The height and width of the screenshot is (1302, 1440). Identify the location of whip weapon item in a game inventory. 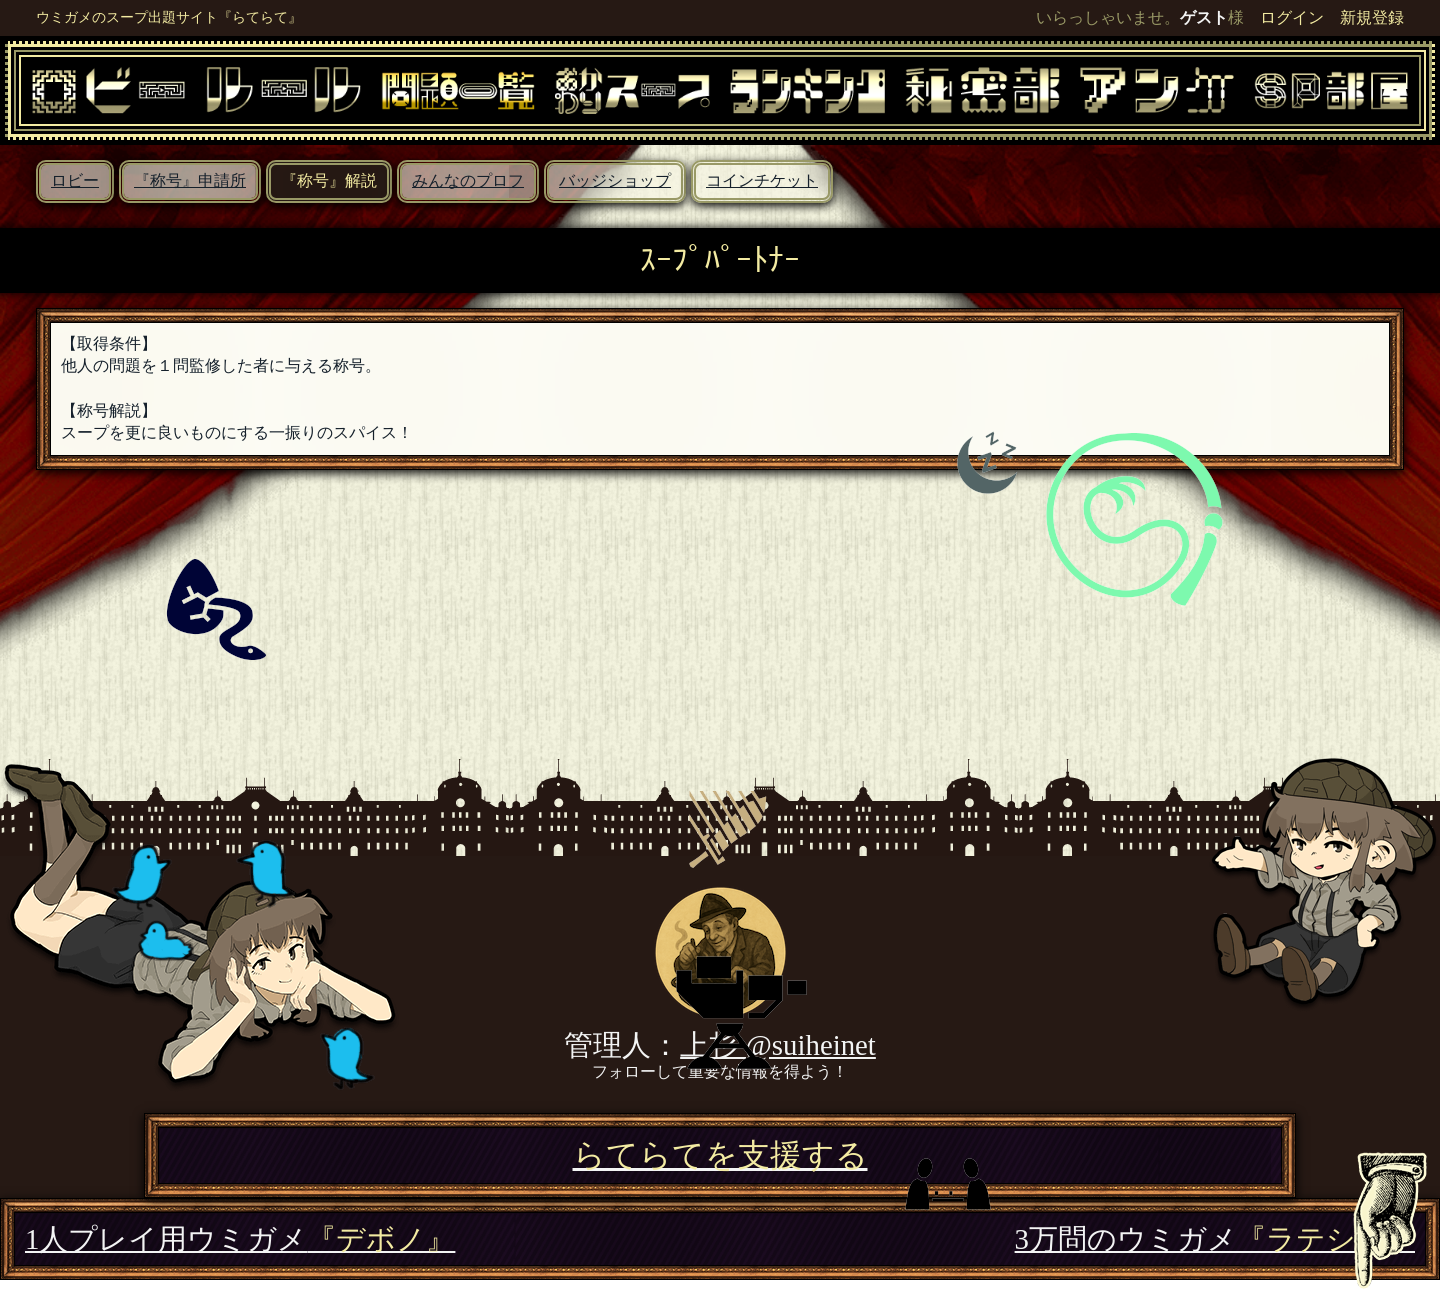
(1133, 517).